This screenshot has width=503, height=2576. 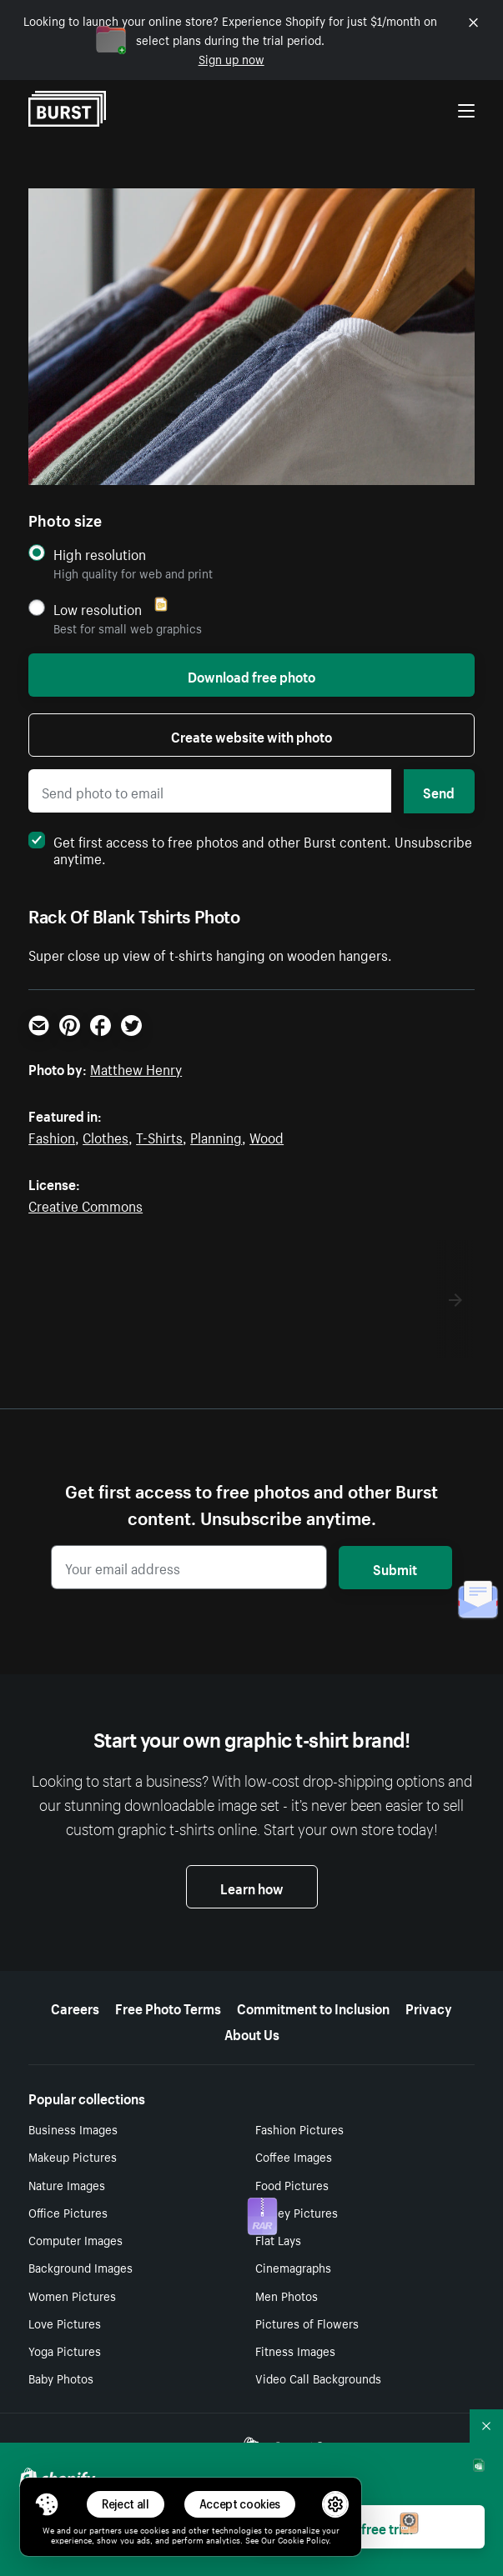 What do you see at coordinates (161, 604) in the screenshot?
I see `a libreoffice draw document file` at bounding box center [161, 604].